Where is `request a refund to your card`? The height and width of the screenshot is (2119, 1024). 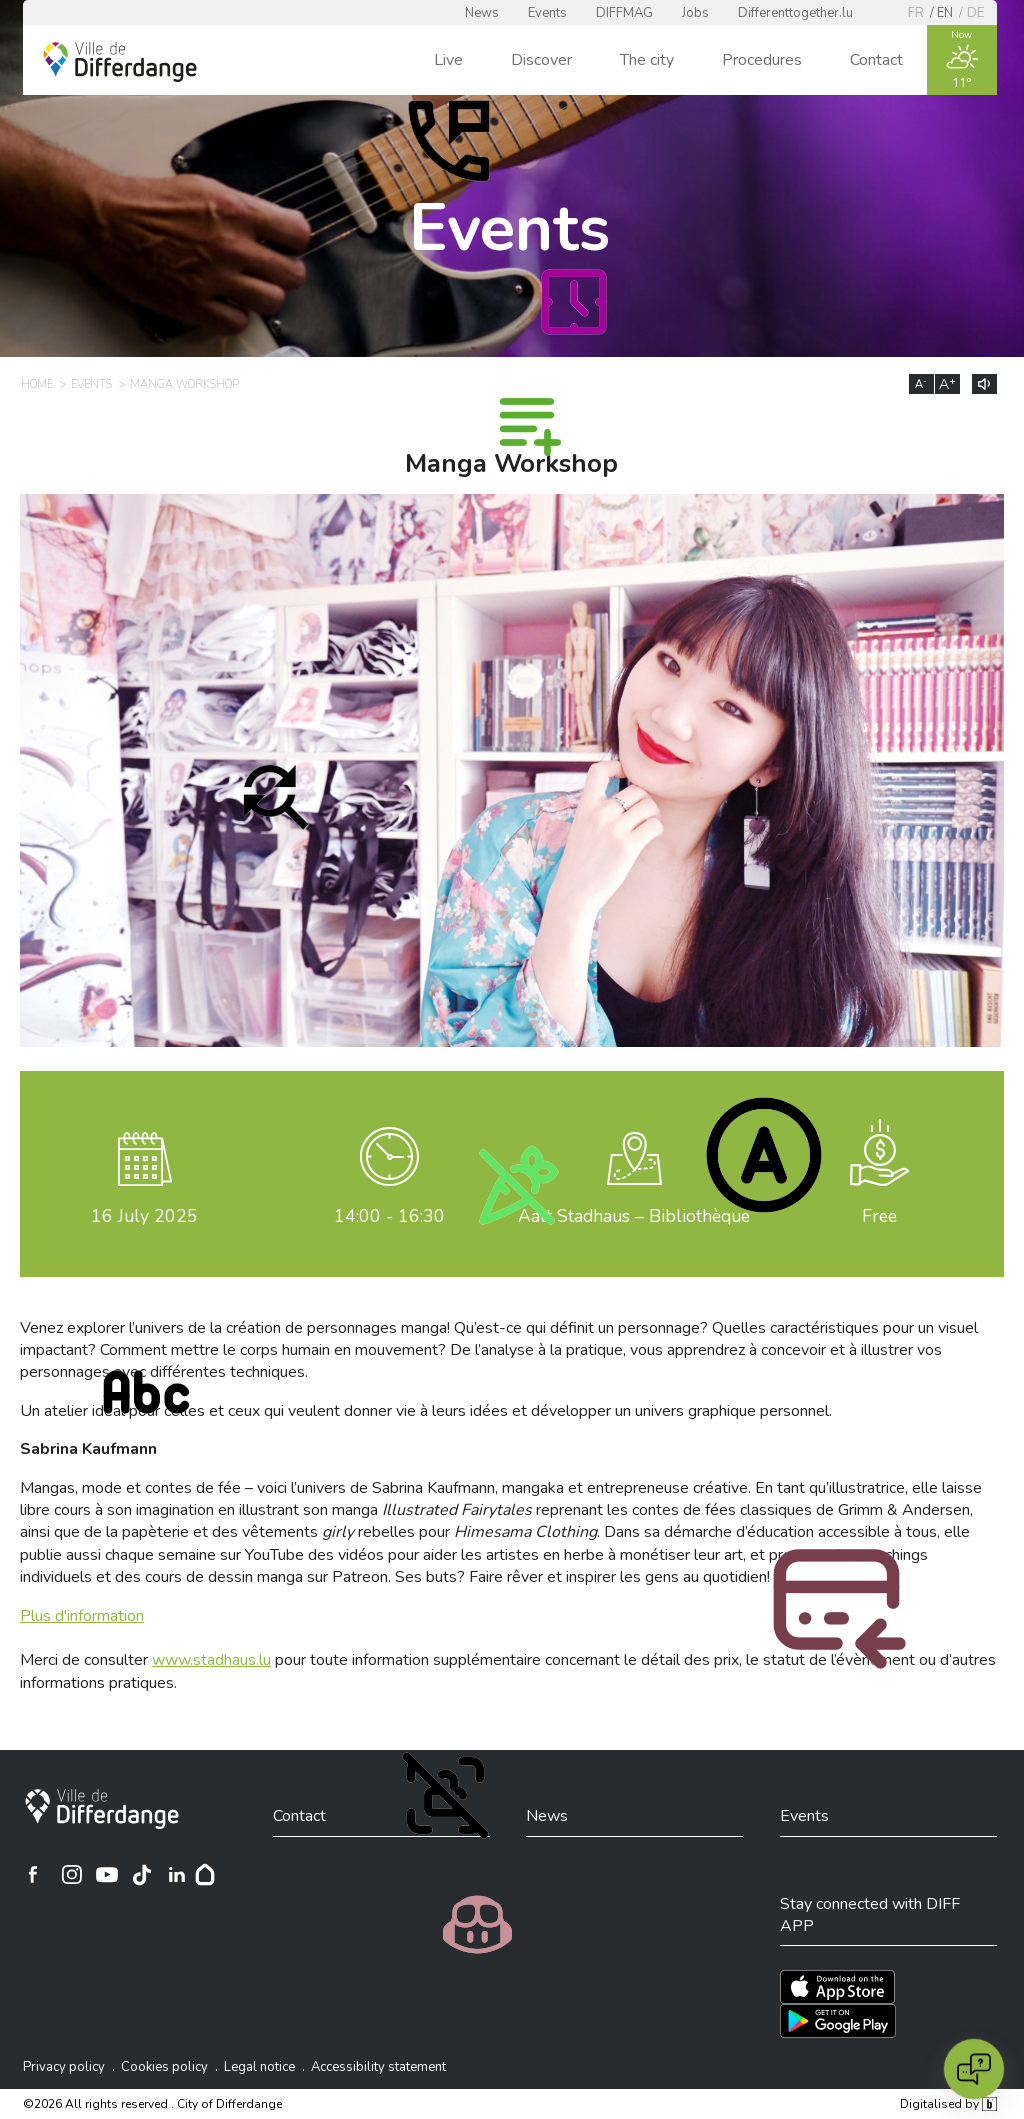 request a refund to your card is located at coordinates (836, 1599).